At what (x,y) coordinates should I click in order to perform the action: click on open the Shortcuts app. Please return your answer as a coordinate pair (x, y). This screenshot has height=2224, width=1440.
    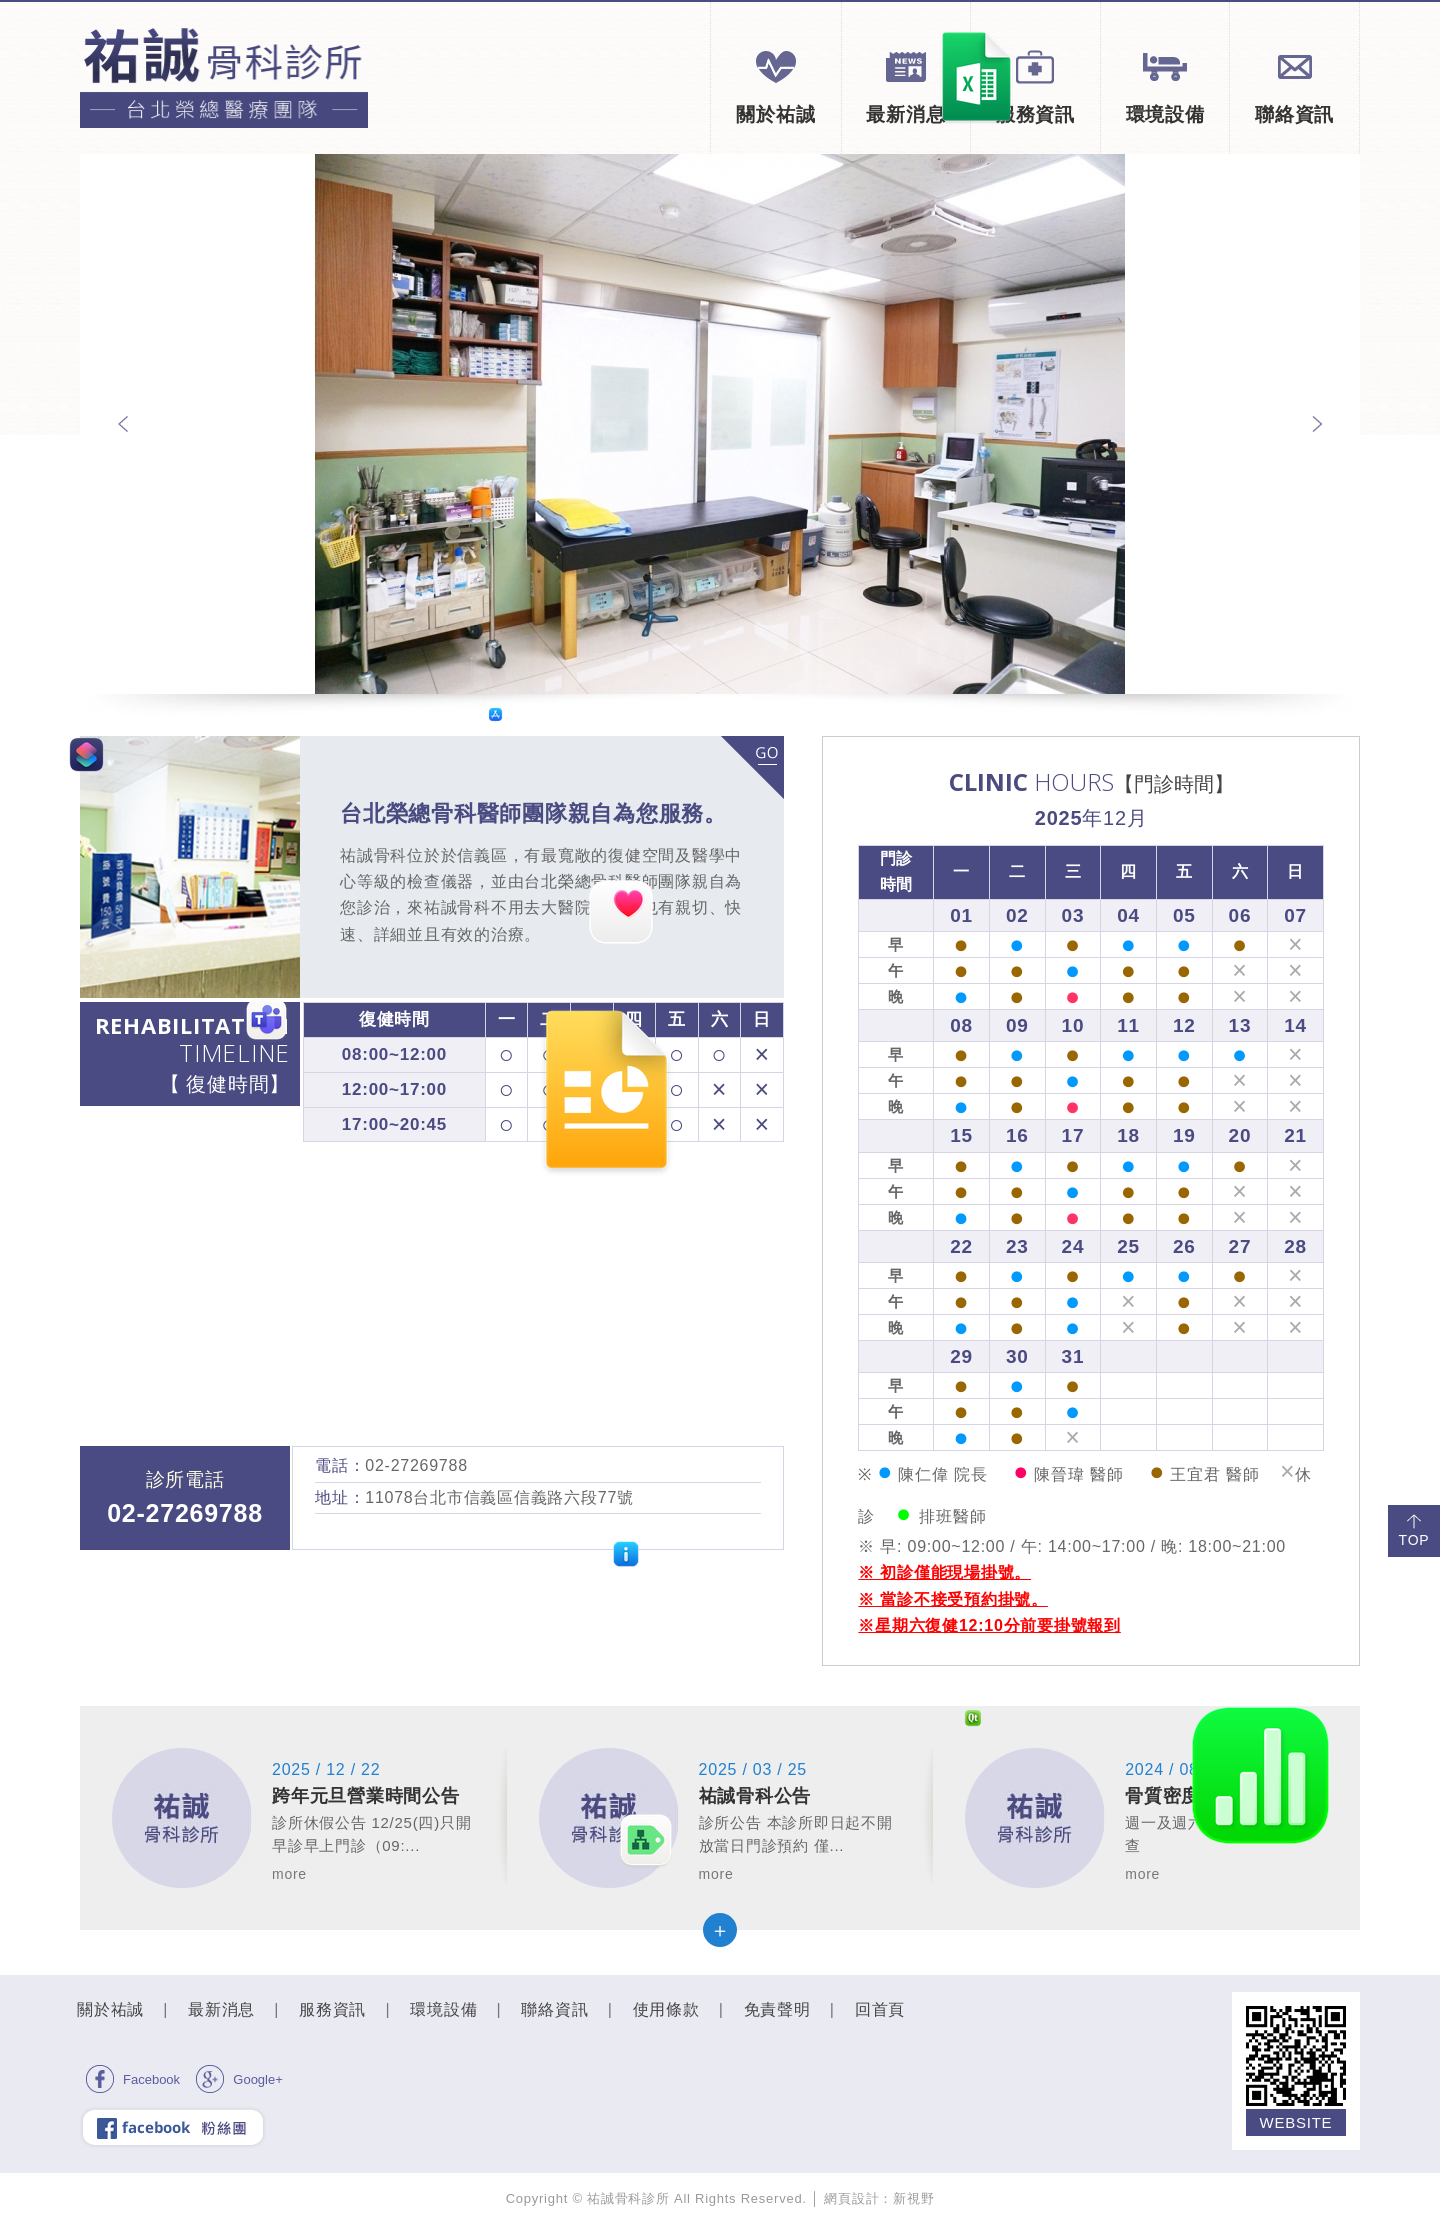
    Looking at the image, I should click on (86, 754).